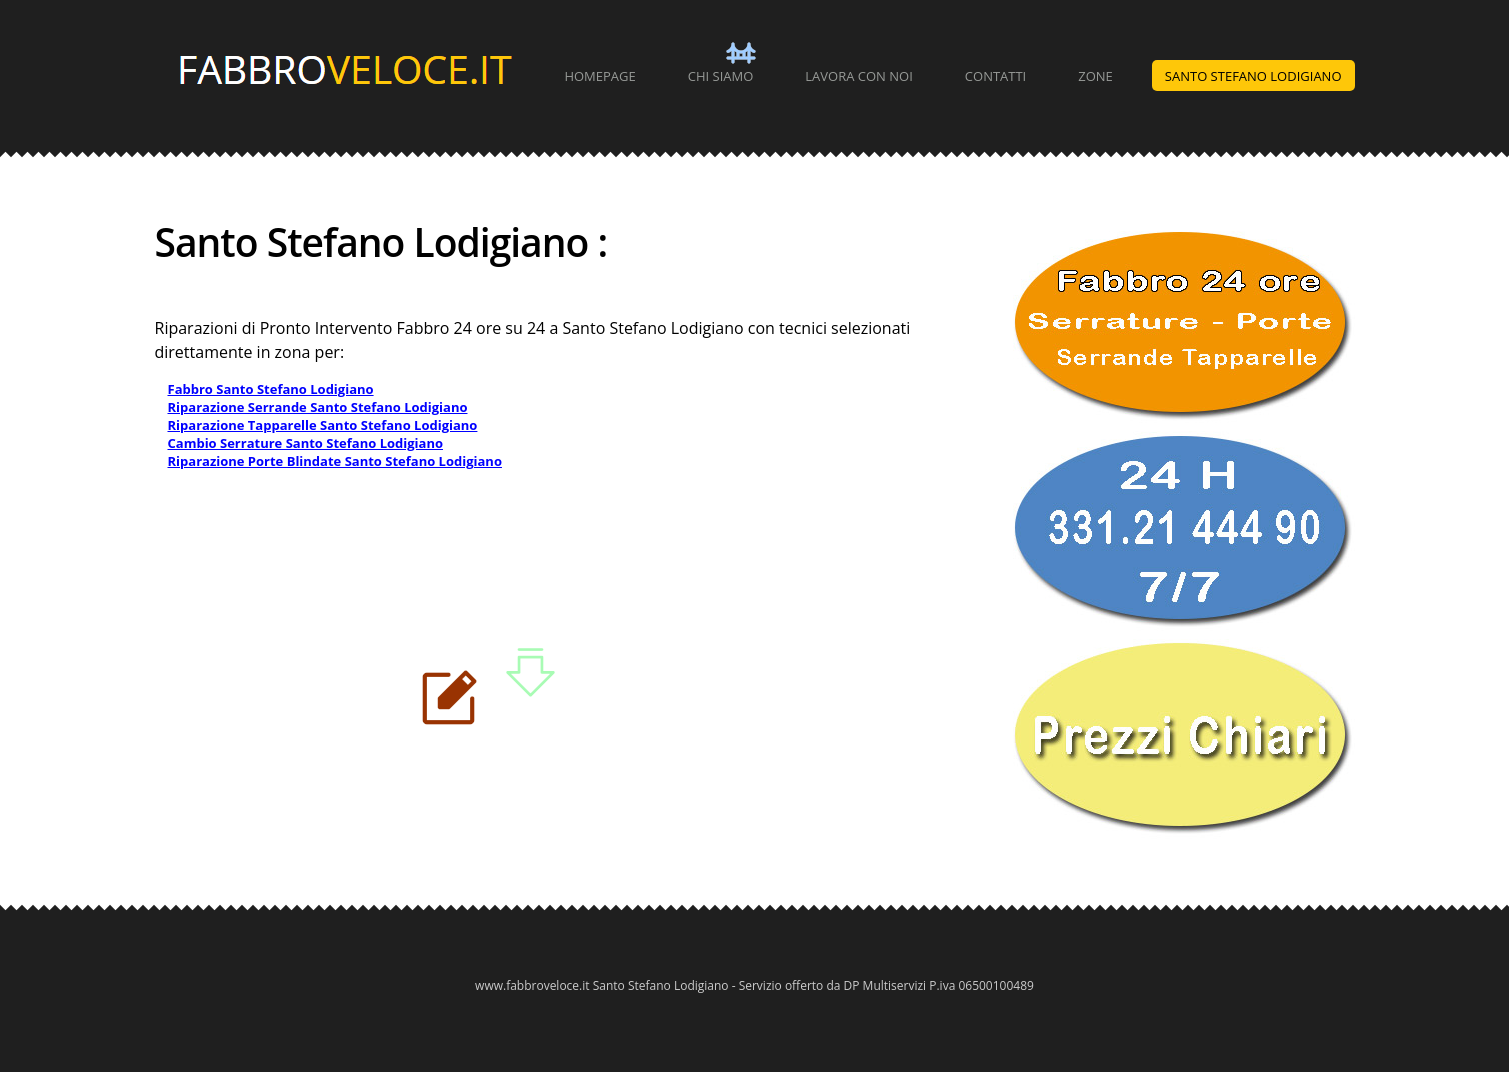 Image resolution: width=1509 pixels, height=1072 pixels. Describe the element at coordinates (741, 53) in the screenshot. I see `view bridge or overpass information` at that location.